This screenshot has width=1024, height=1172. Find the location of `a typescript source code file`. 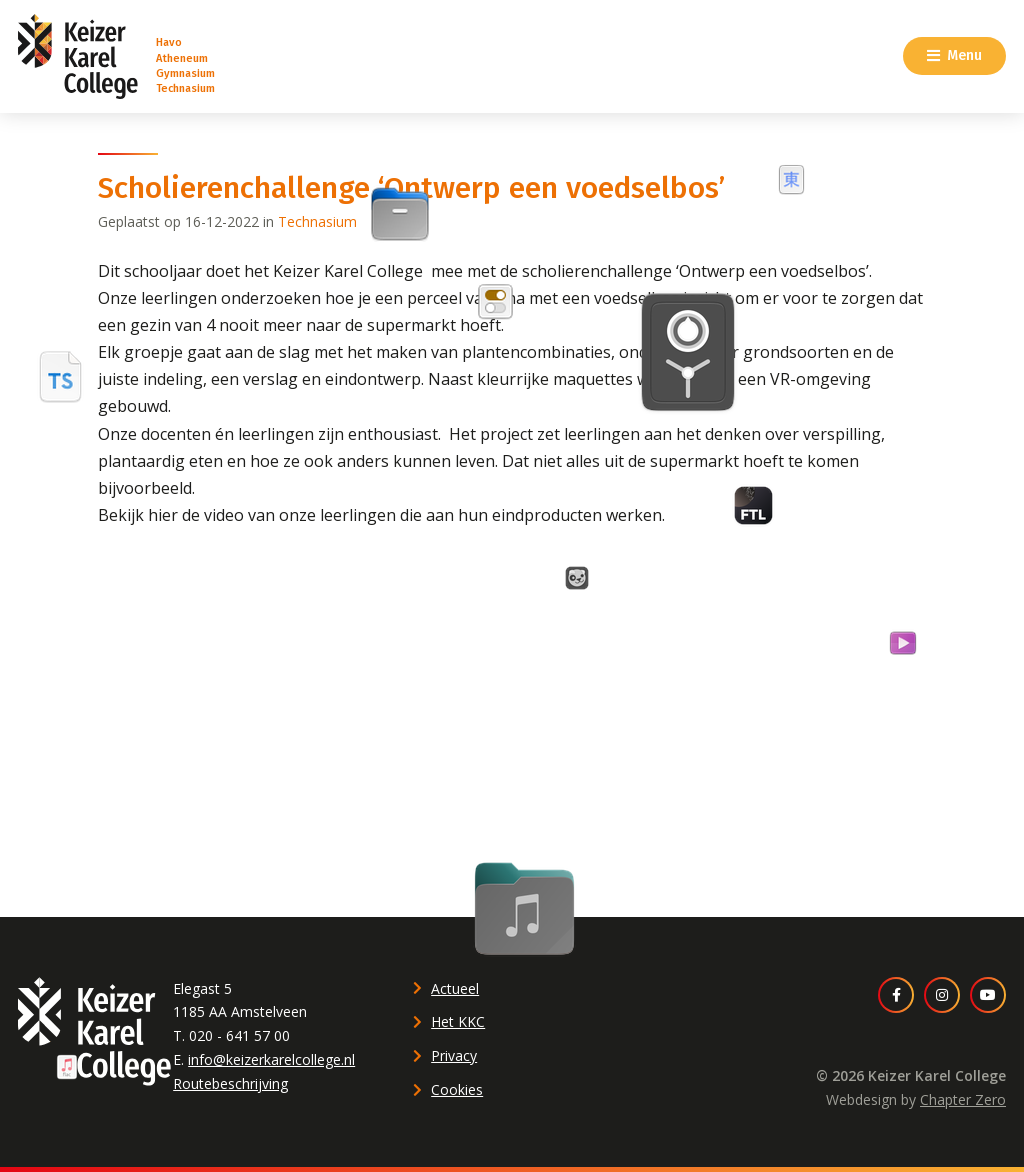

a typescript source code file is located at coordinates (60, 376).